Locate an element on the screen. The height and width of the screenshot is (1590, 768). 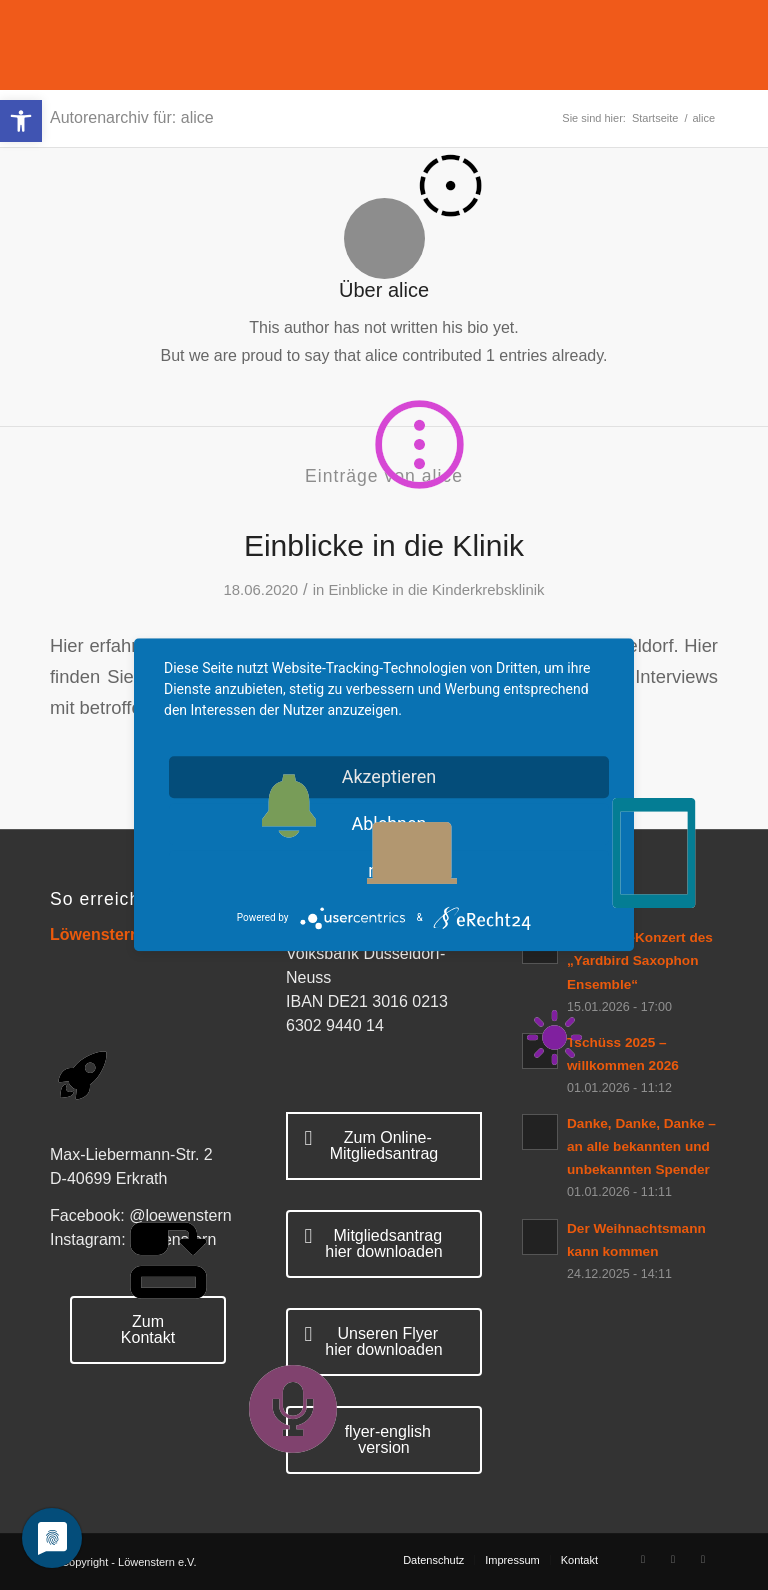
switch to light mode is located at coordinates (554, 1037).